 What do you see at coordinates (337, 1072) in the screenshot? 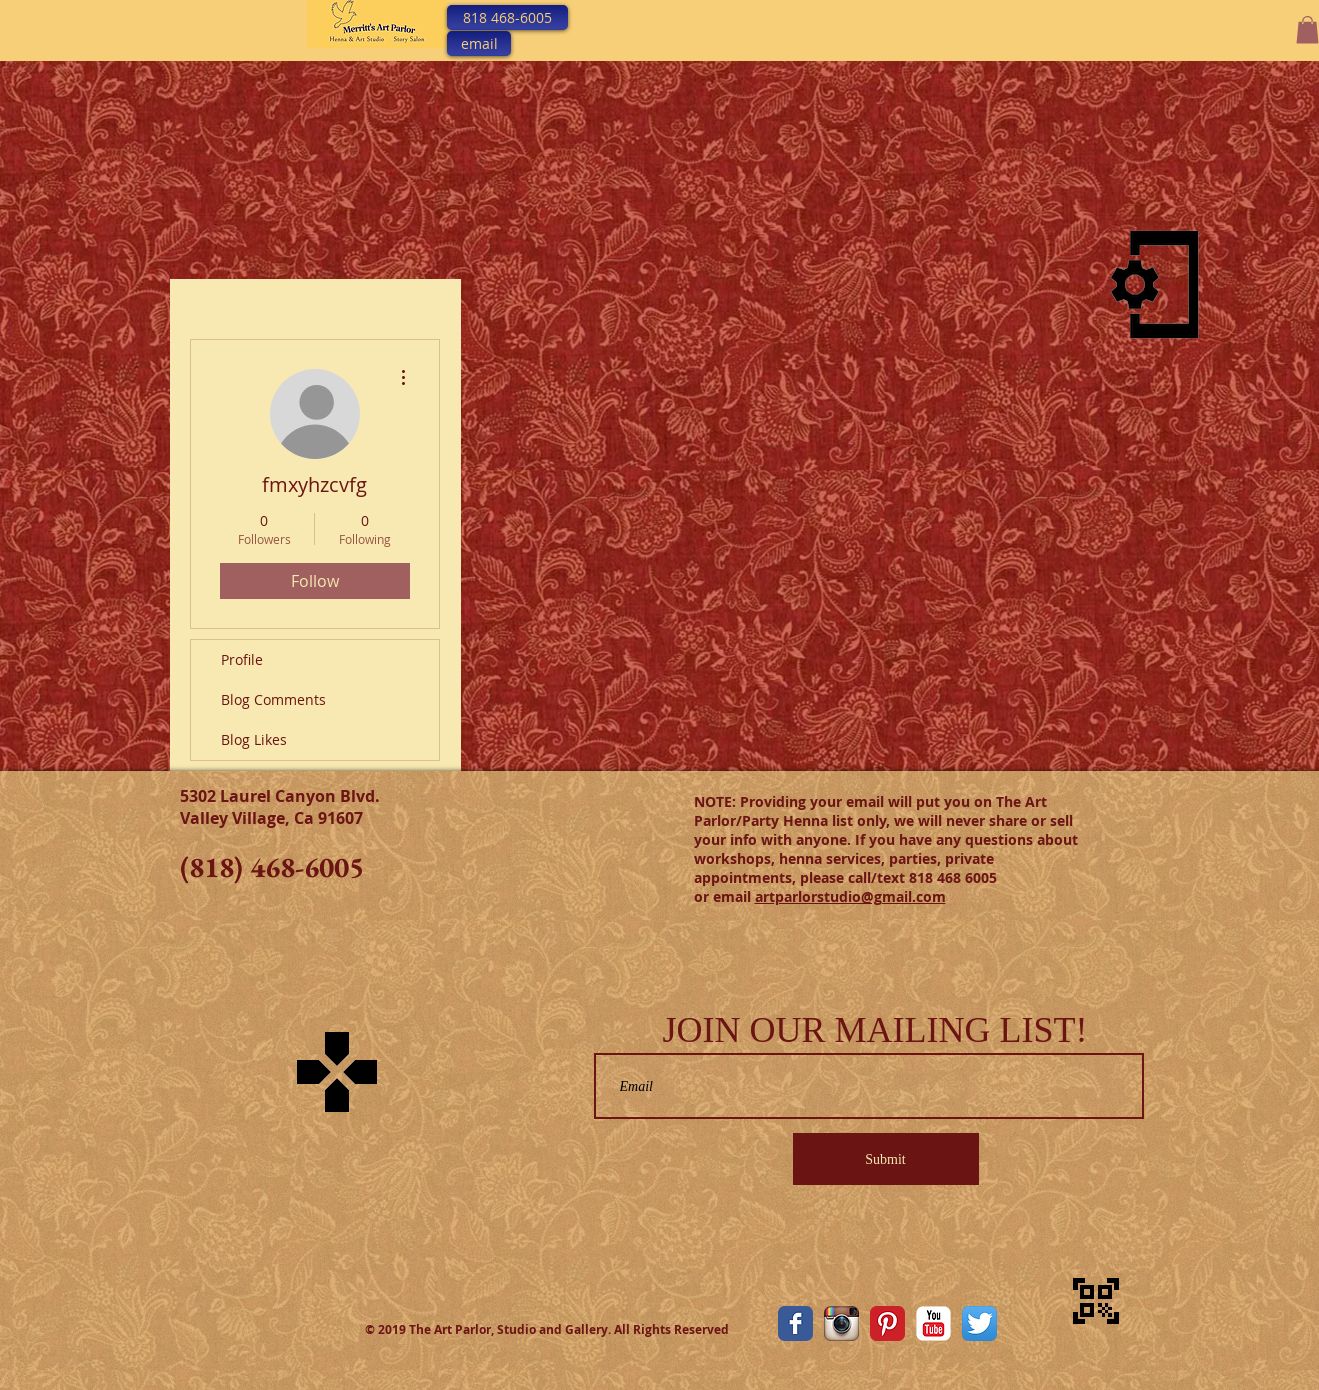
I see `access gaming features or game mode` at bounding box center [337, 1072].